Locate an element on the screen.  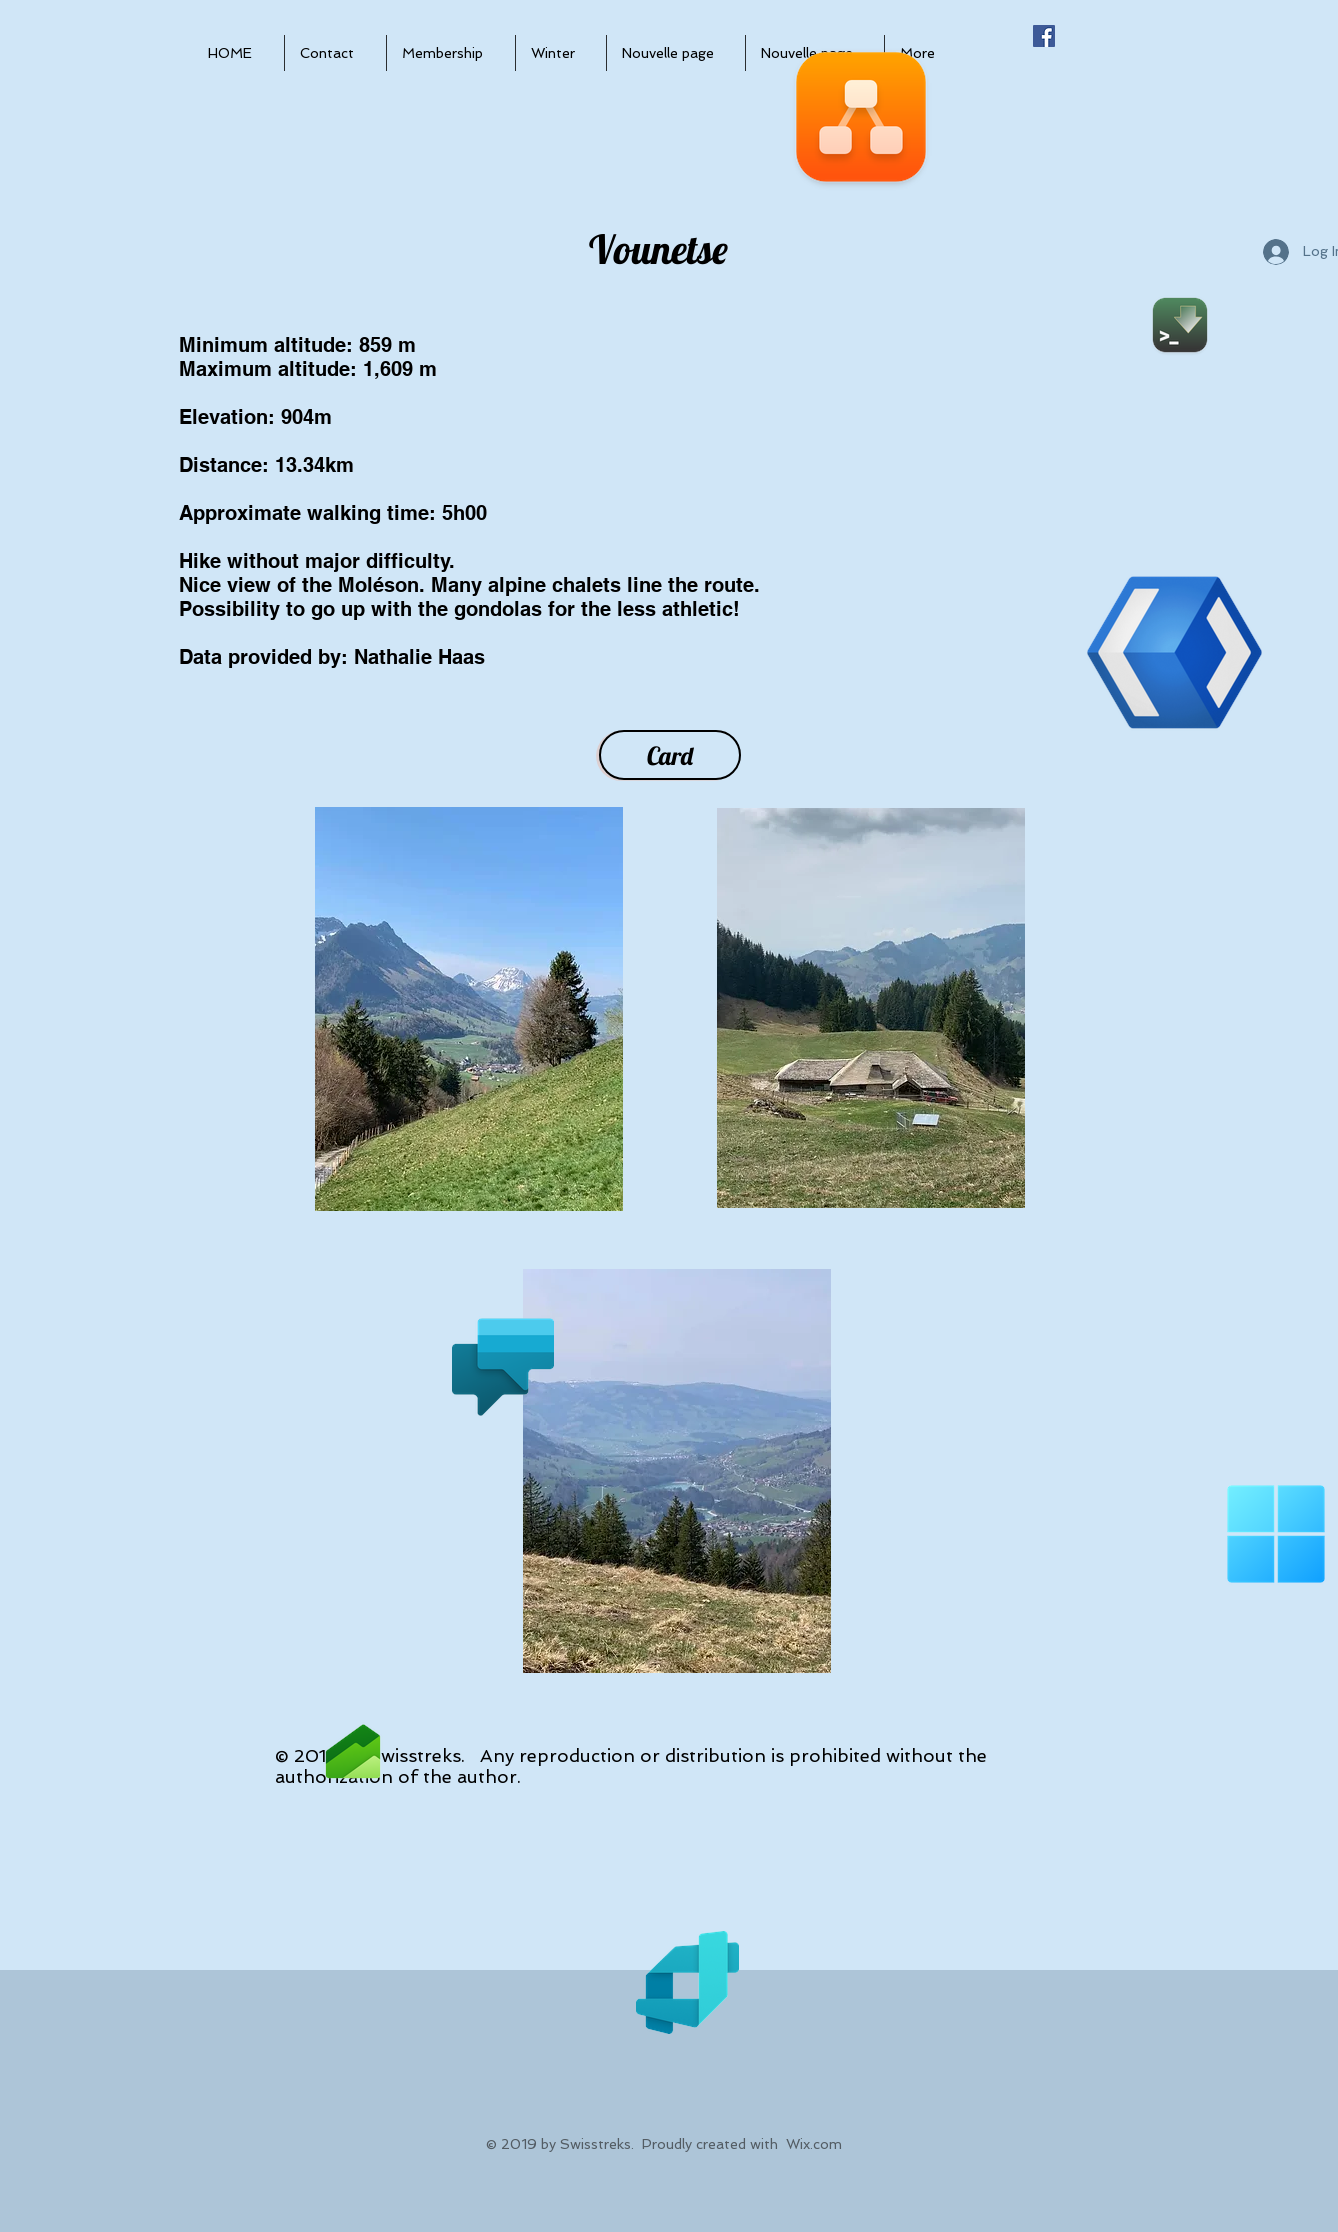
open draw.io diagramming app is located at coordinates (861, 117).